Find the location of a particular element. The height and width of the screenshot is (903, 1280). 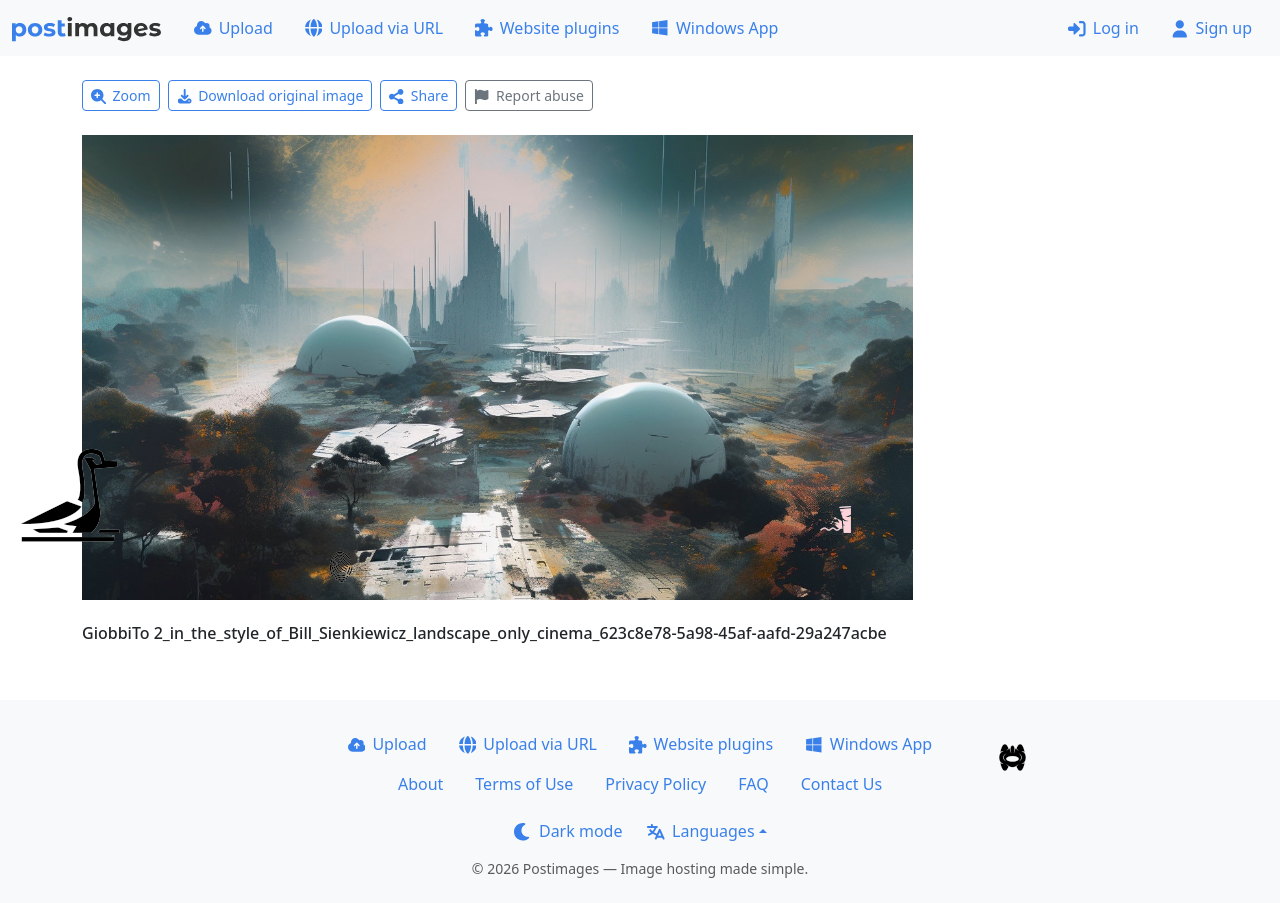

authenticate using fingerprint is located at coordinates (341, 567).